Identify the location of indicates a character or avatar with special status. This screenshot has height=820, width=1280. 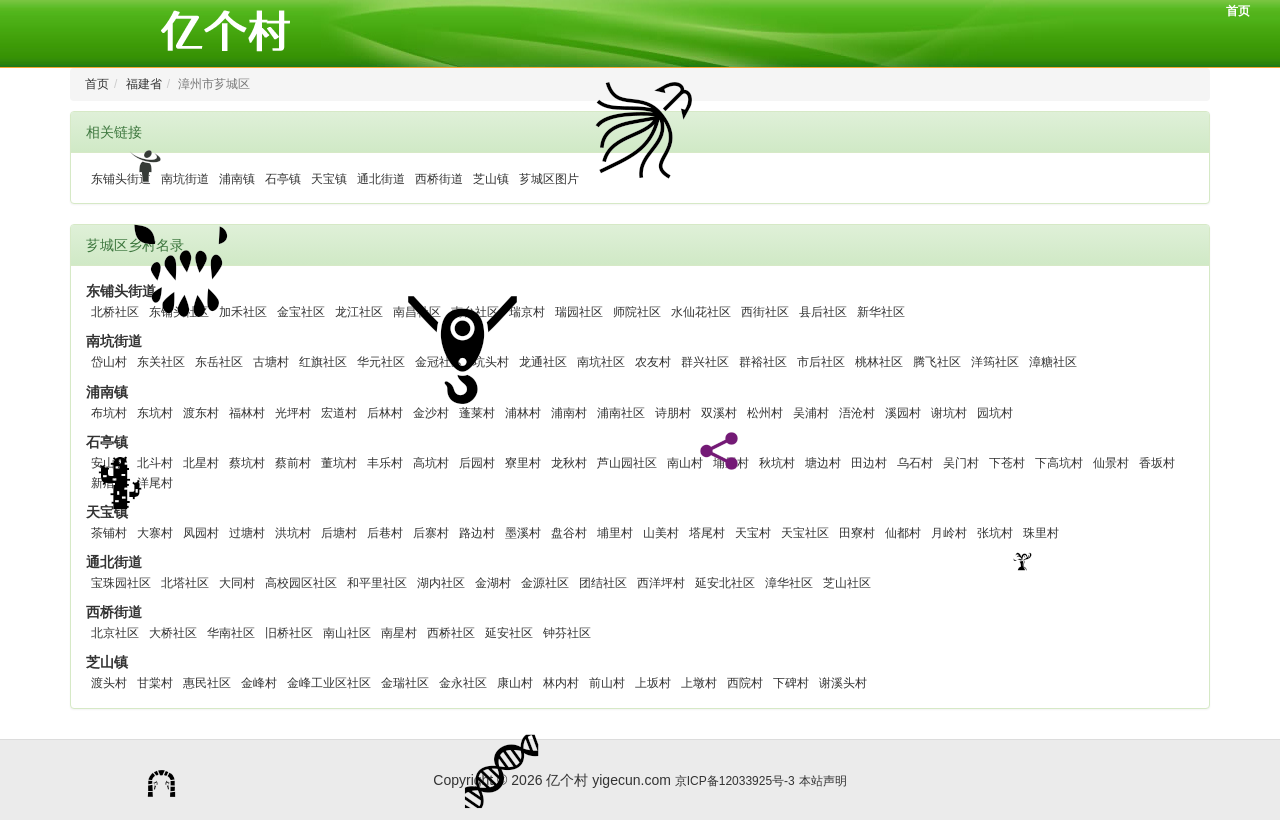
(145, 166).